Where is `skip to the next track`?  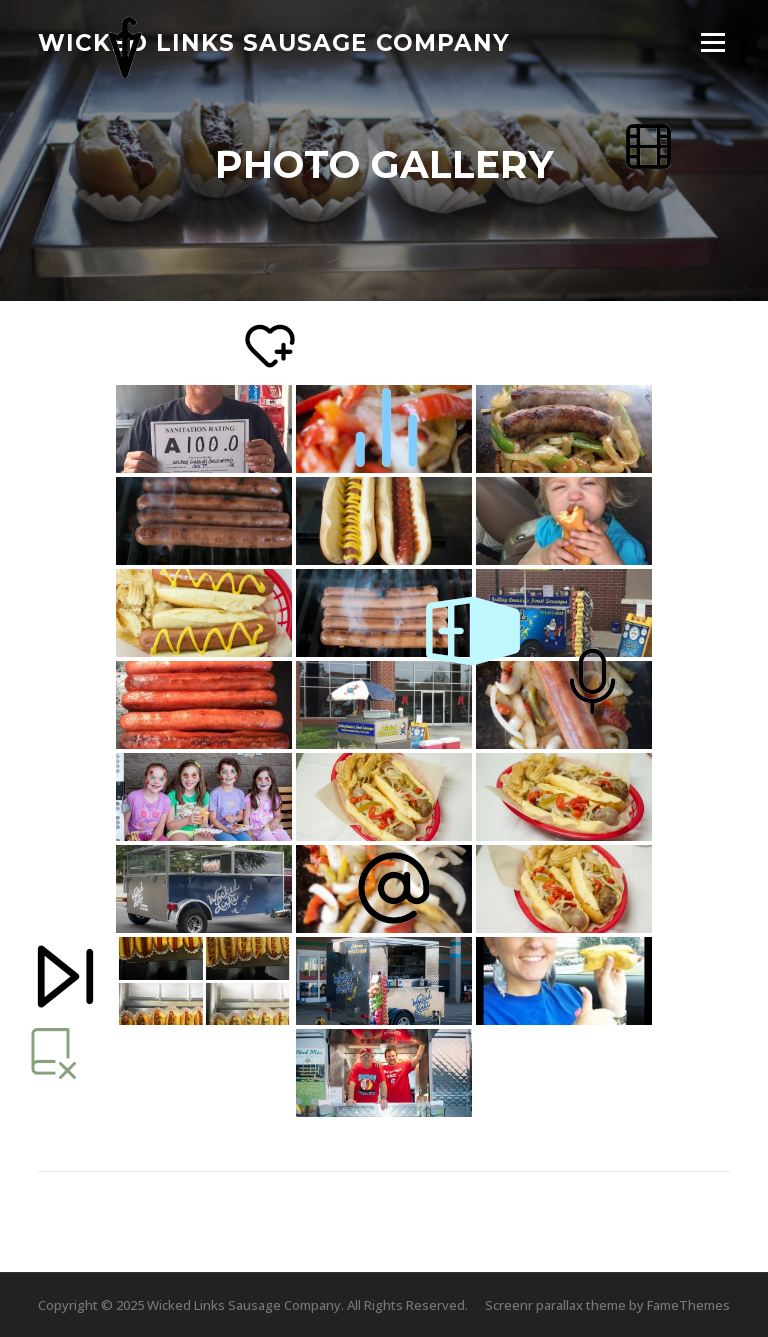 skip to the next track is located at coordinates (65, 976).